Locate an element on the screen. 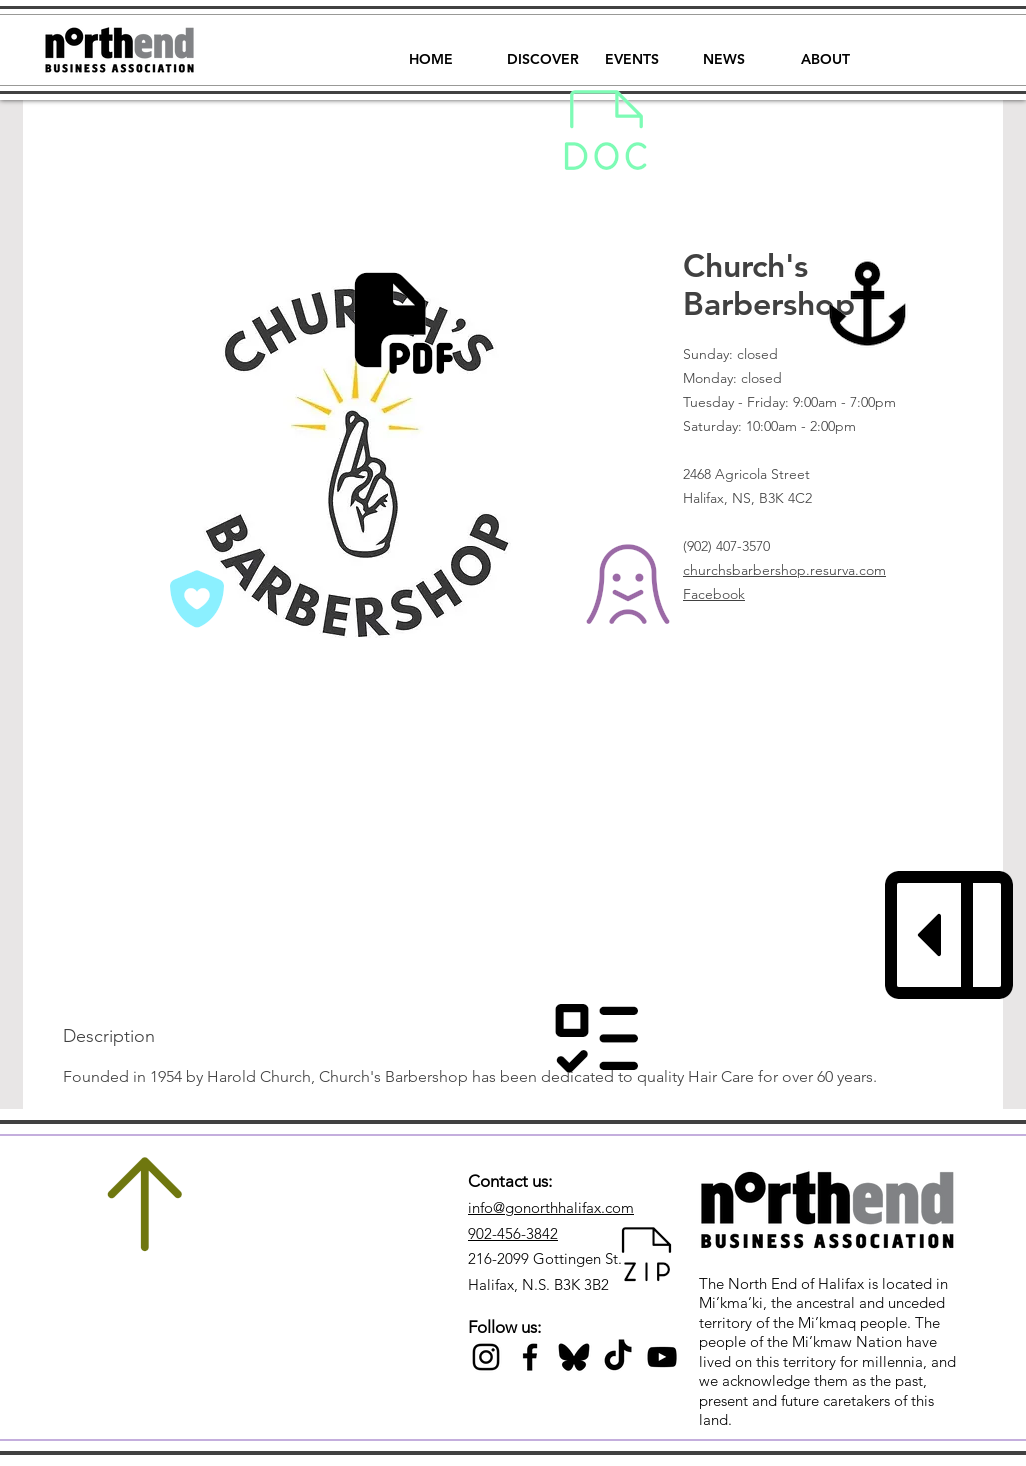 The image size is (1026, 1466). compress or archive files into a zip folder is located at coordinates (646, 1256).